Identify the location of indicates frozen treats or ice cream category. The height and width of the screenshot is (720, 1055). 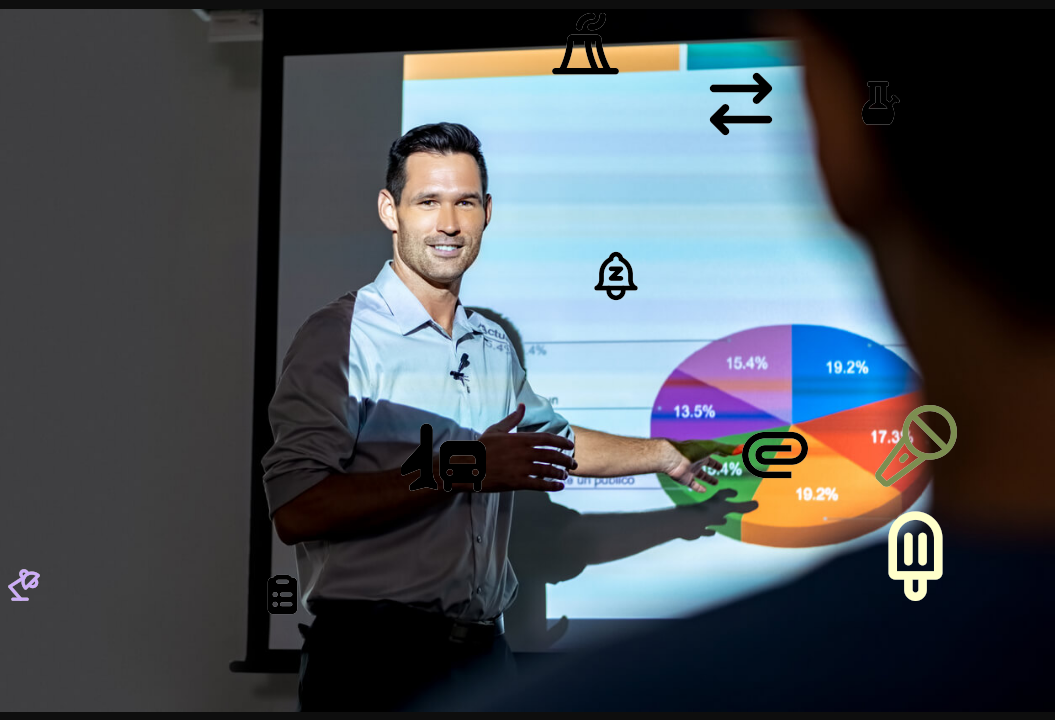
(915, 555).